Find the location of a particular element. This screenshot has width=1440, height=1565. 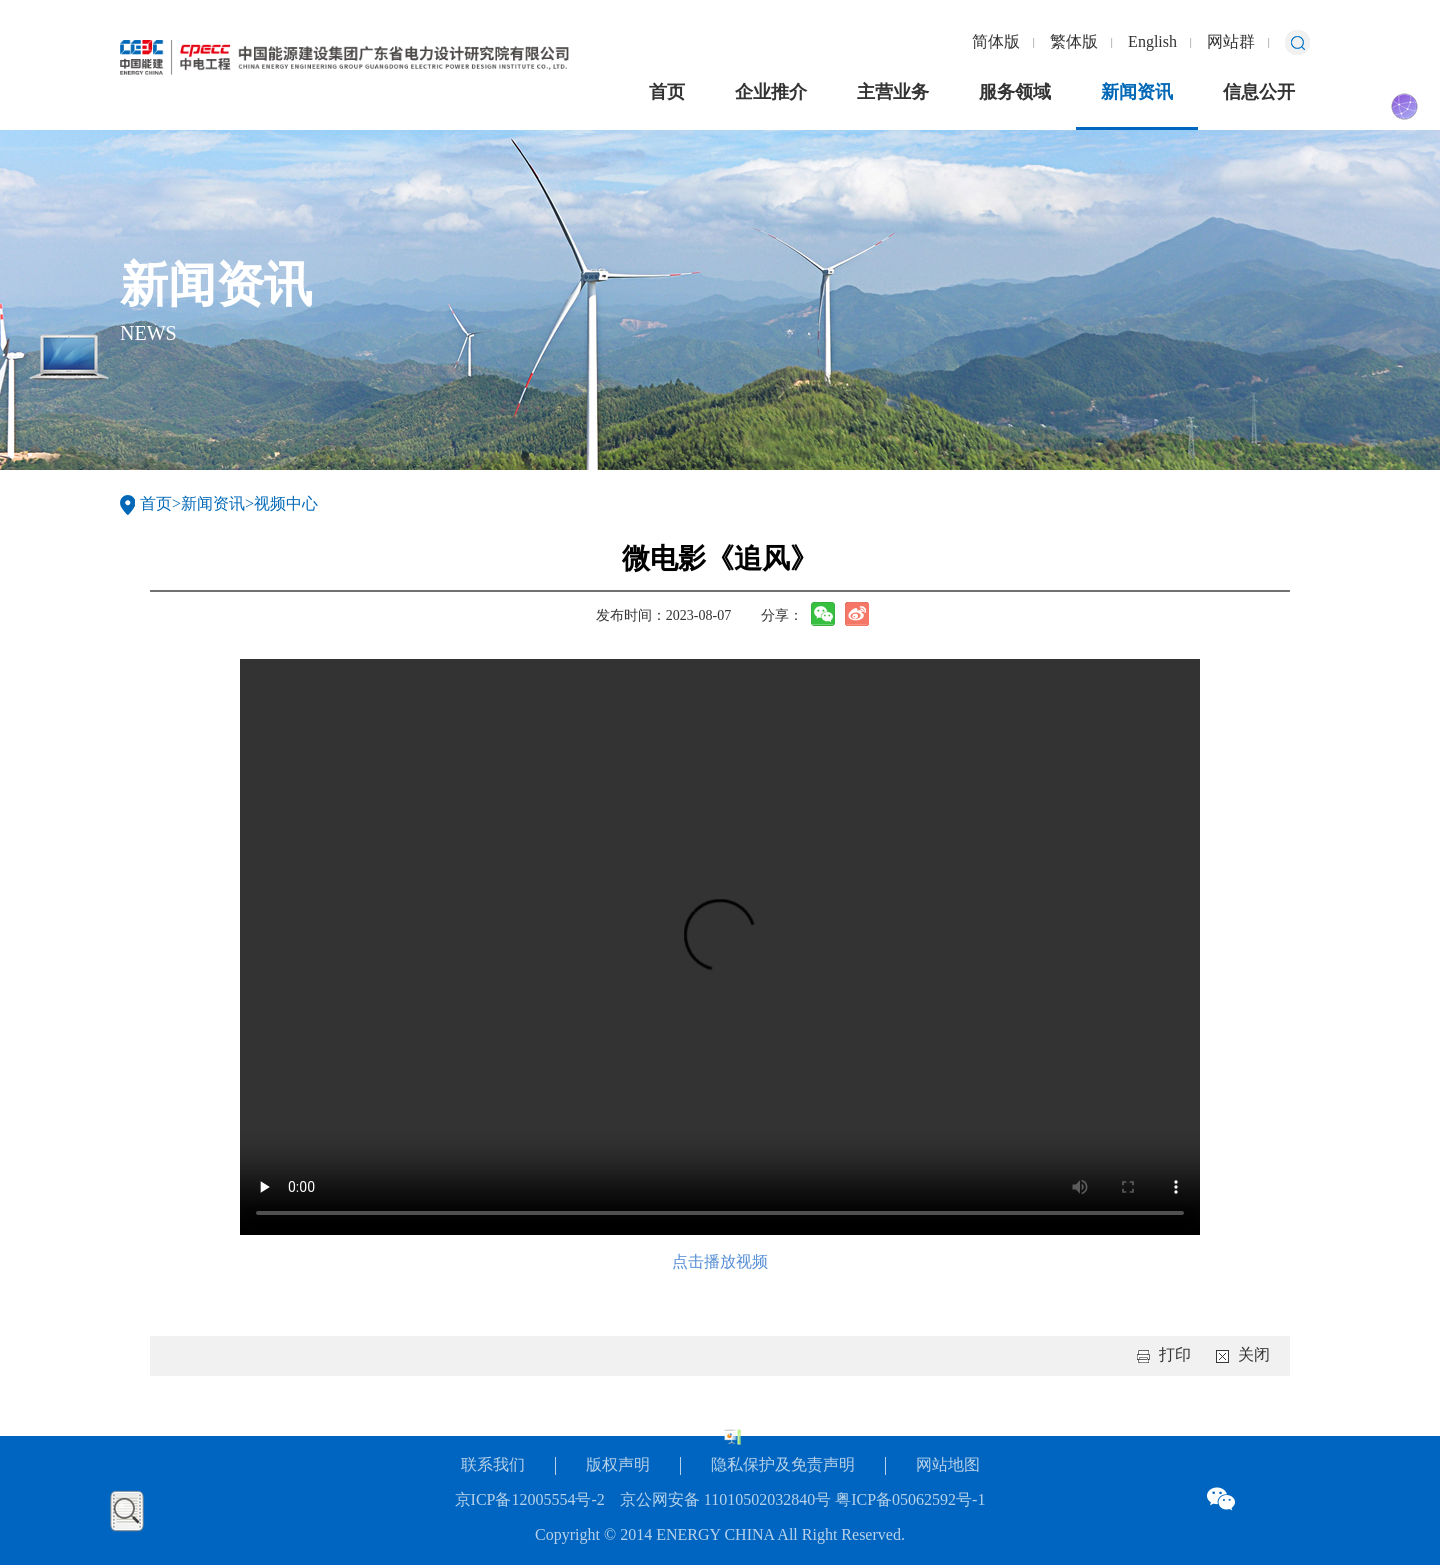

open the system logs application is located at coordinates (127, 1511).